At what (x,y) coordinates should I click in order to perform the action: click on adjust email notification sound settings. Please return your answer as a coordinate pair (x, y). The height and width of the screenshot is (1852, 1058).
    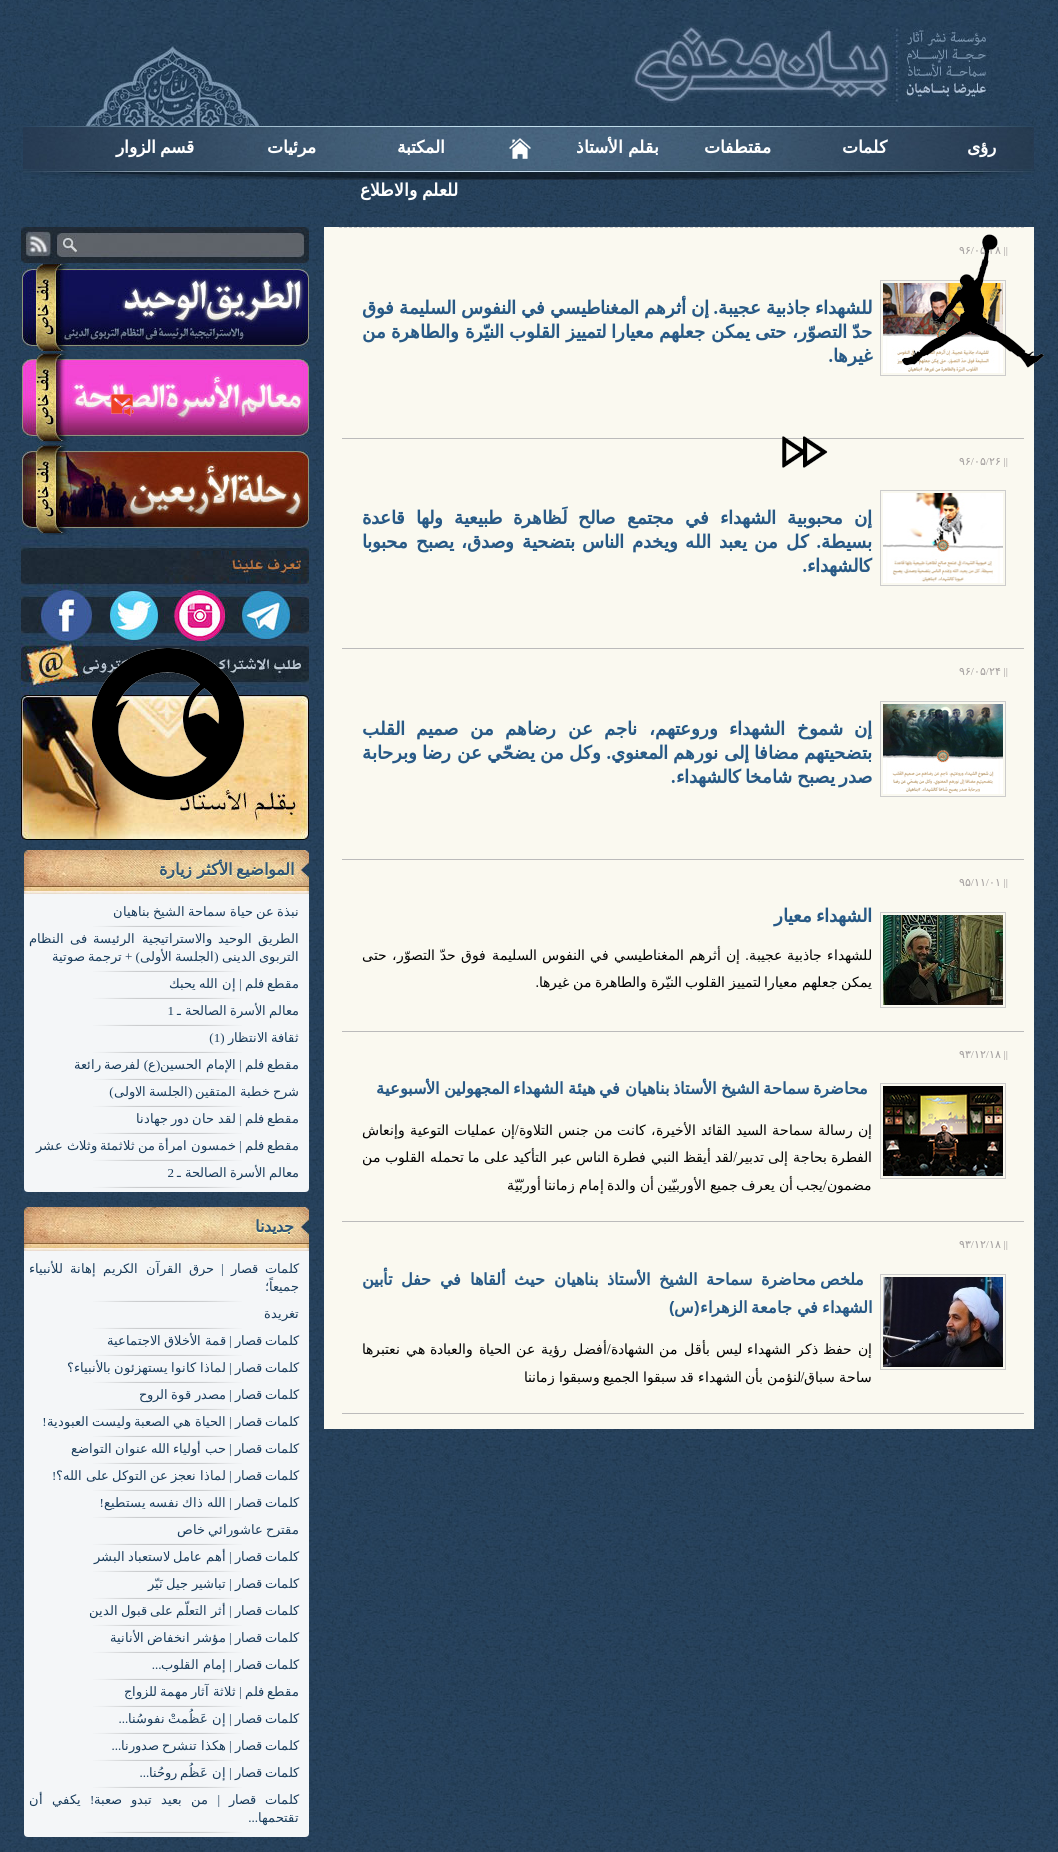
    Looking at the image, I should click on (122, 404).